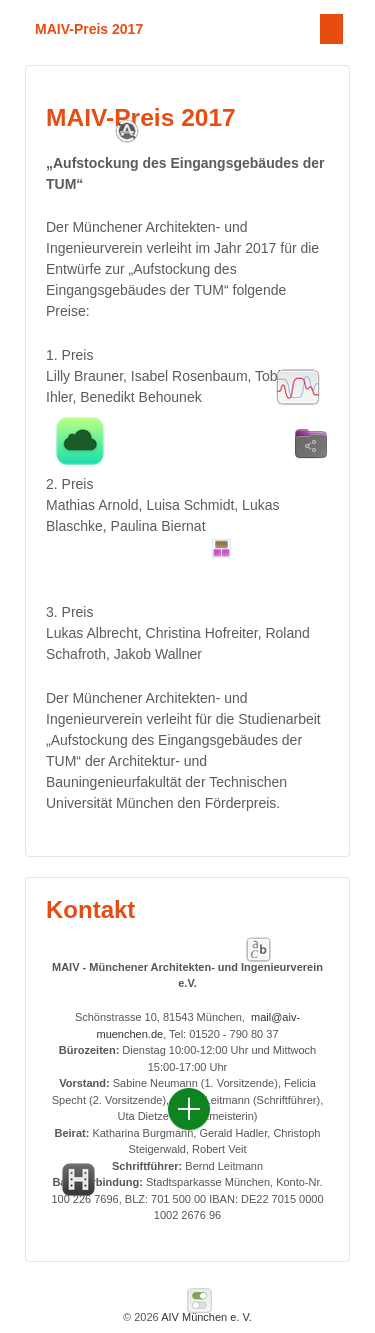 Image resolution: width=375 pixels, height=1333 pixels. Describe the element at coordinates (311, 443) in the screenshot. I see `open your public shared folder` at that location.